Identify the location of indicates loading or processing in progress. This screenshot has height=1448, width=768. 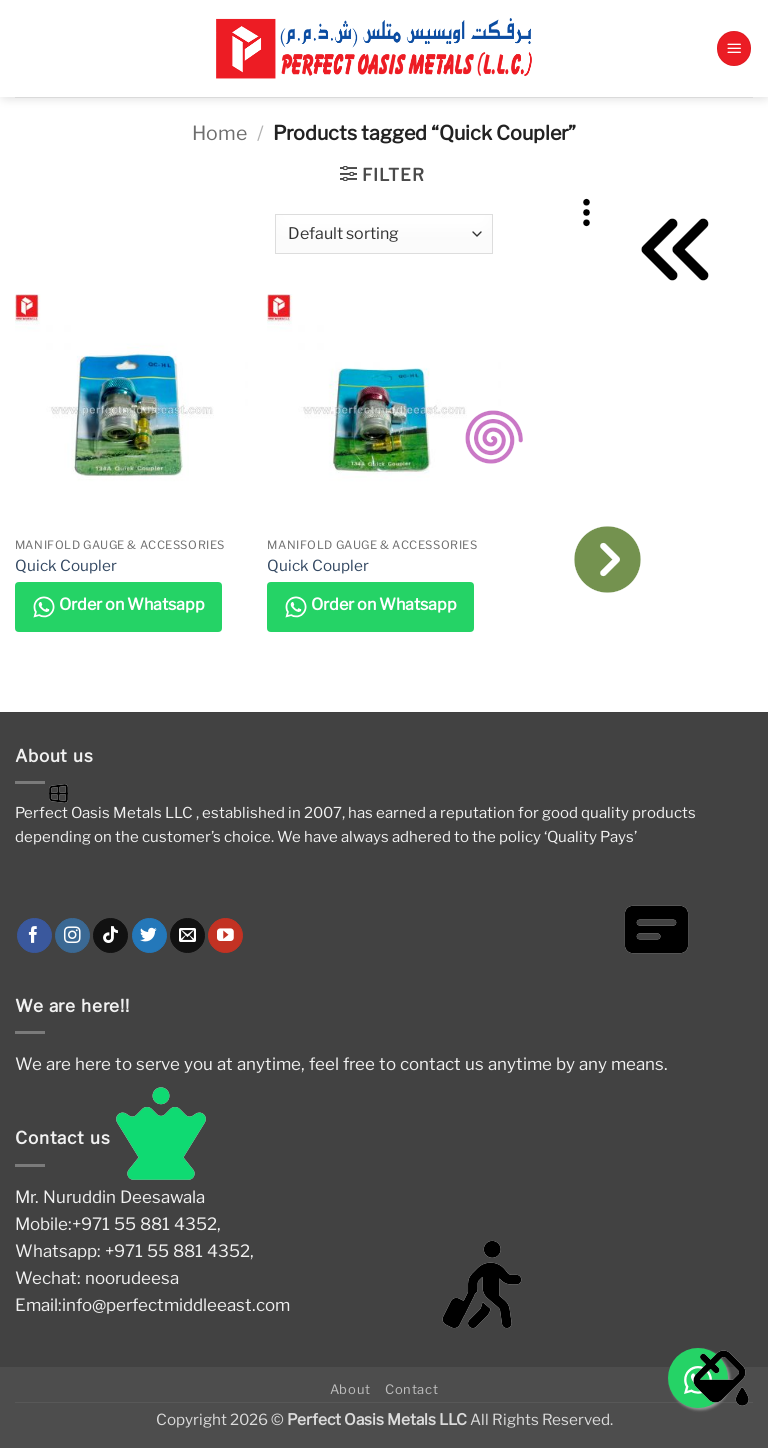
(491, 436).